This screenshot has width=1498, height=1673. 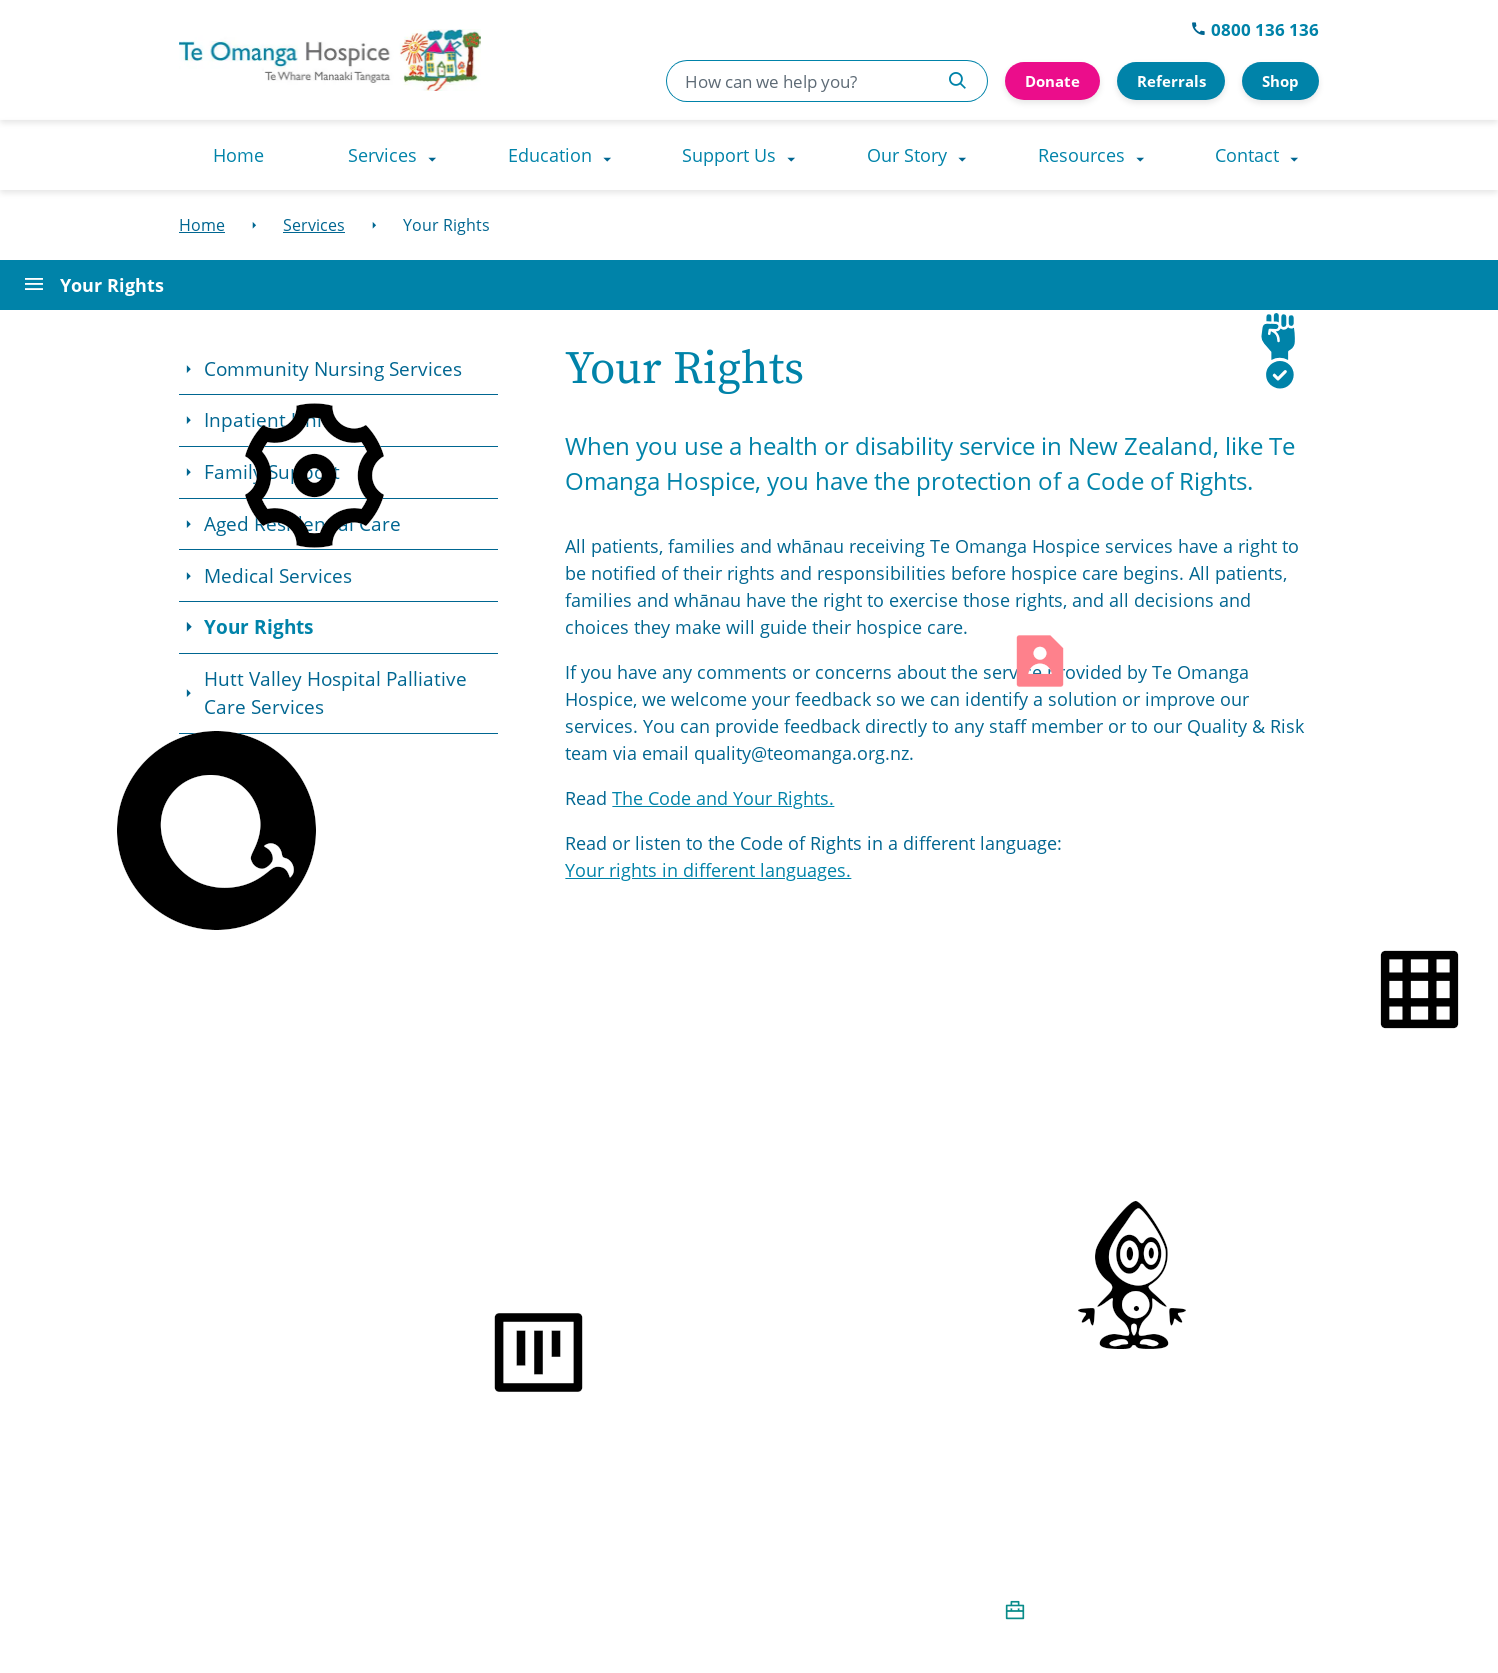 I want to click on Apache ECharts logo, so click(x=216, y=830).